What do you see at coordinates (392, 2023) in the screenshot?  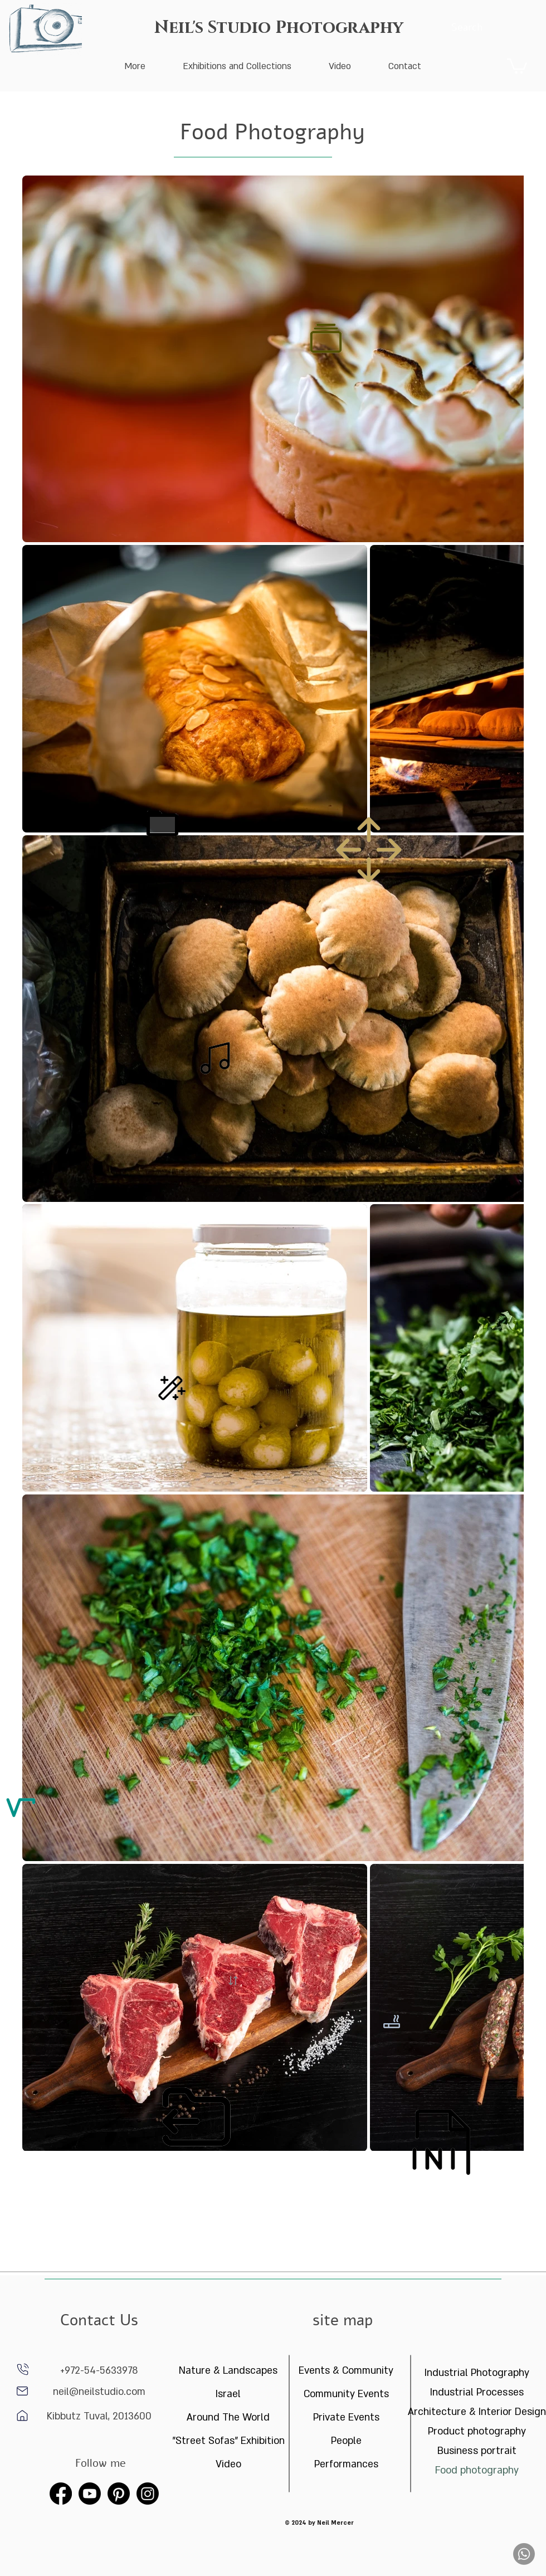 I see `indicates a designated smoking area` at bounding box center [392, 2023].